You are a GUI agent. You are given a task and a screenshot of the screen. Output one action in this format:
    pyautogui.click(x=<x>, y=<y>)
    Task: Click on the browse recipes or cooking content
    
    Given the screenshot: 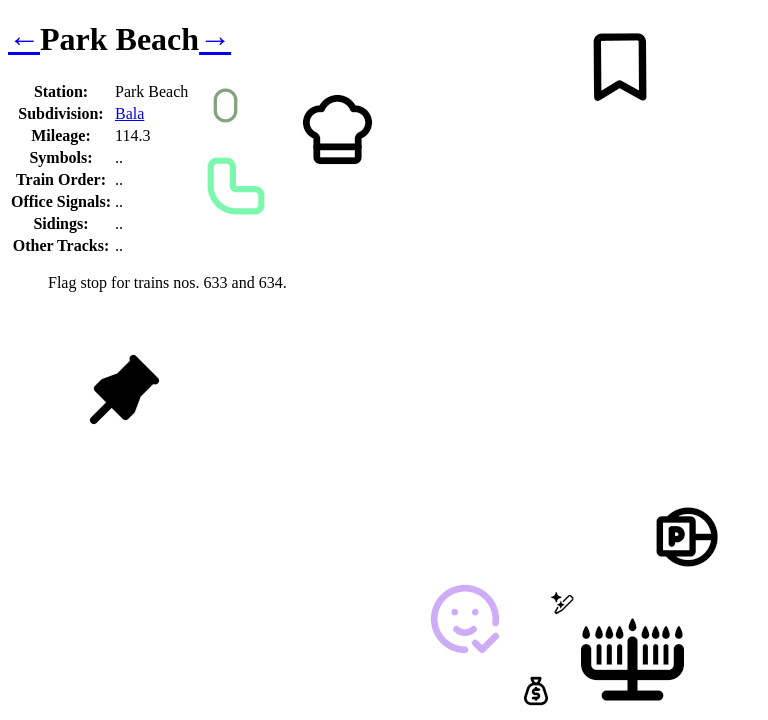 What is the action you would take?
    pyautogui.click(x=337, y=129)
    